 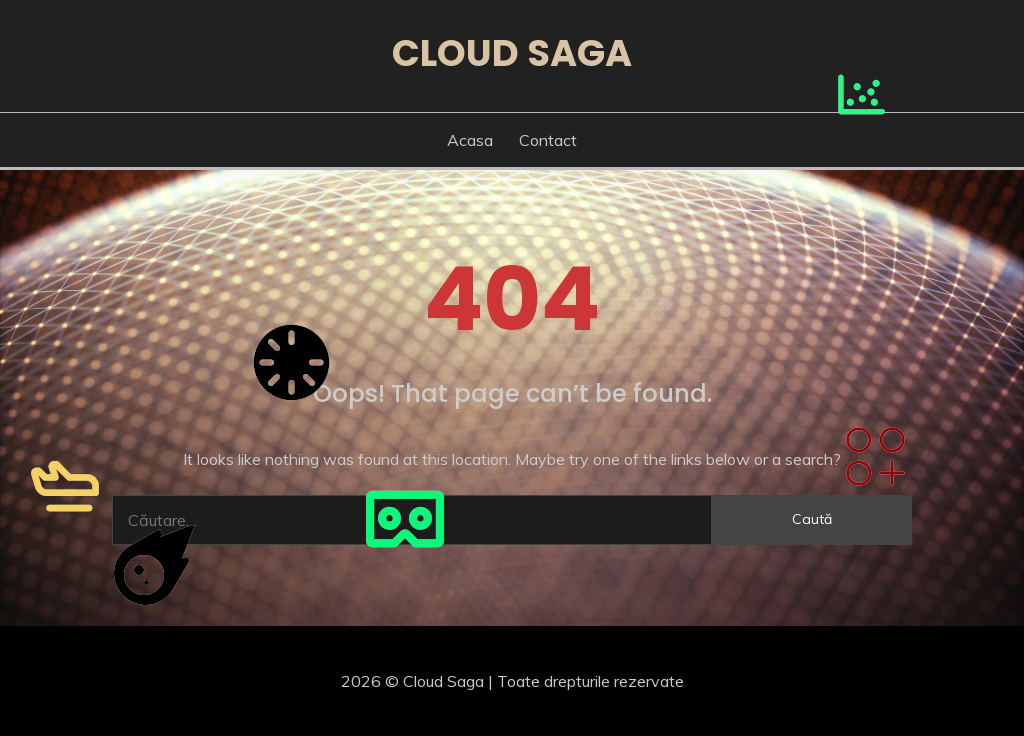 I want to click on view flight status or tracking, so click(x=65, y=484).